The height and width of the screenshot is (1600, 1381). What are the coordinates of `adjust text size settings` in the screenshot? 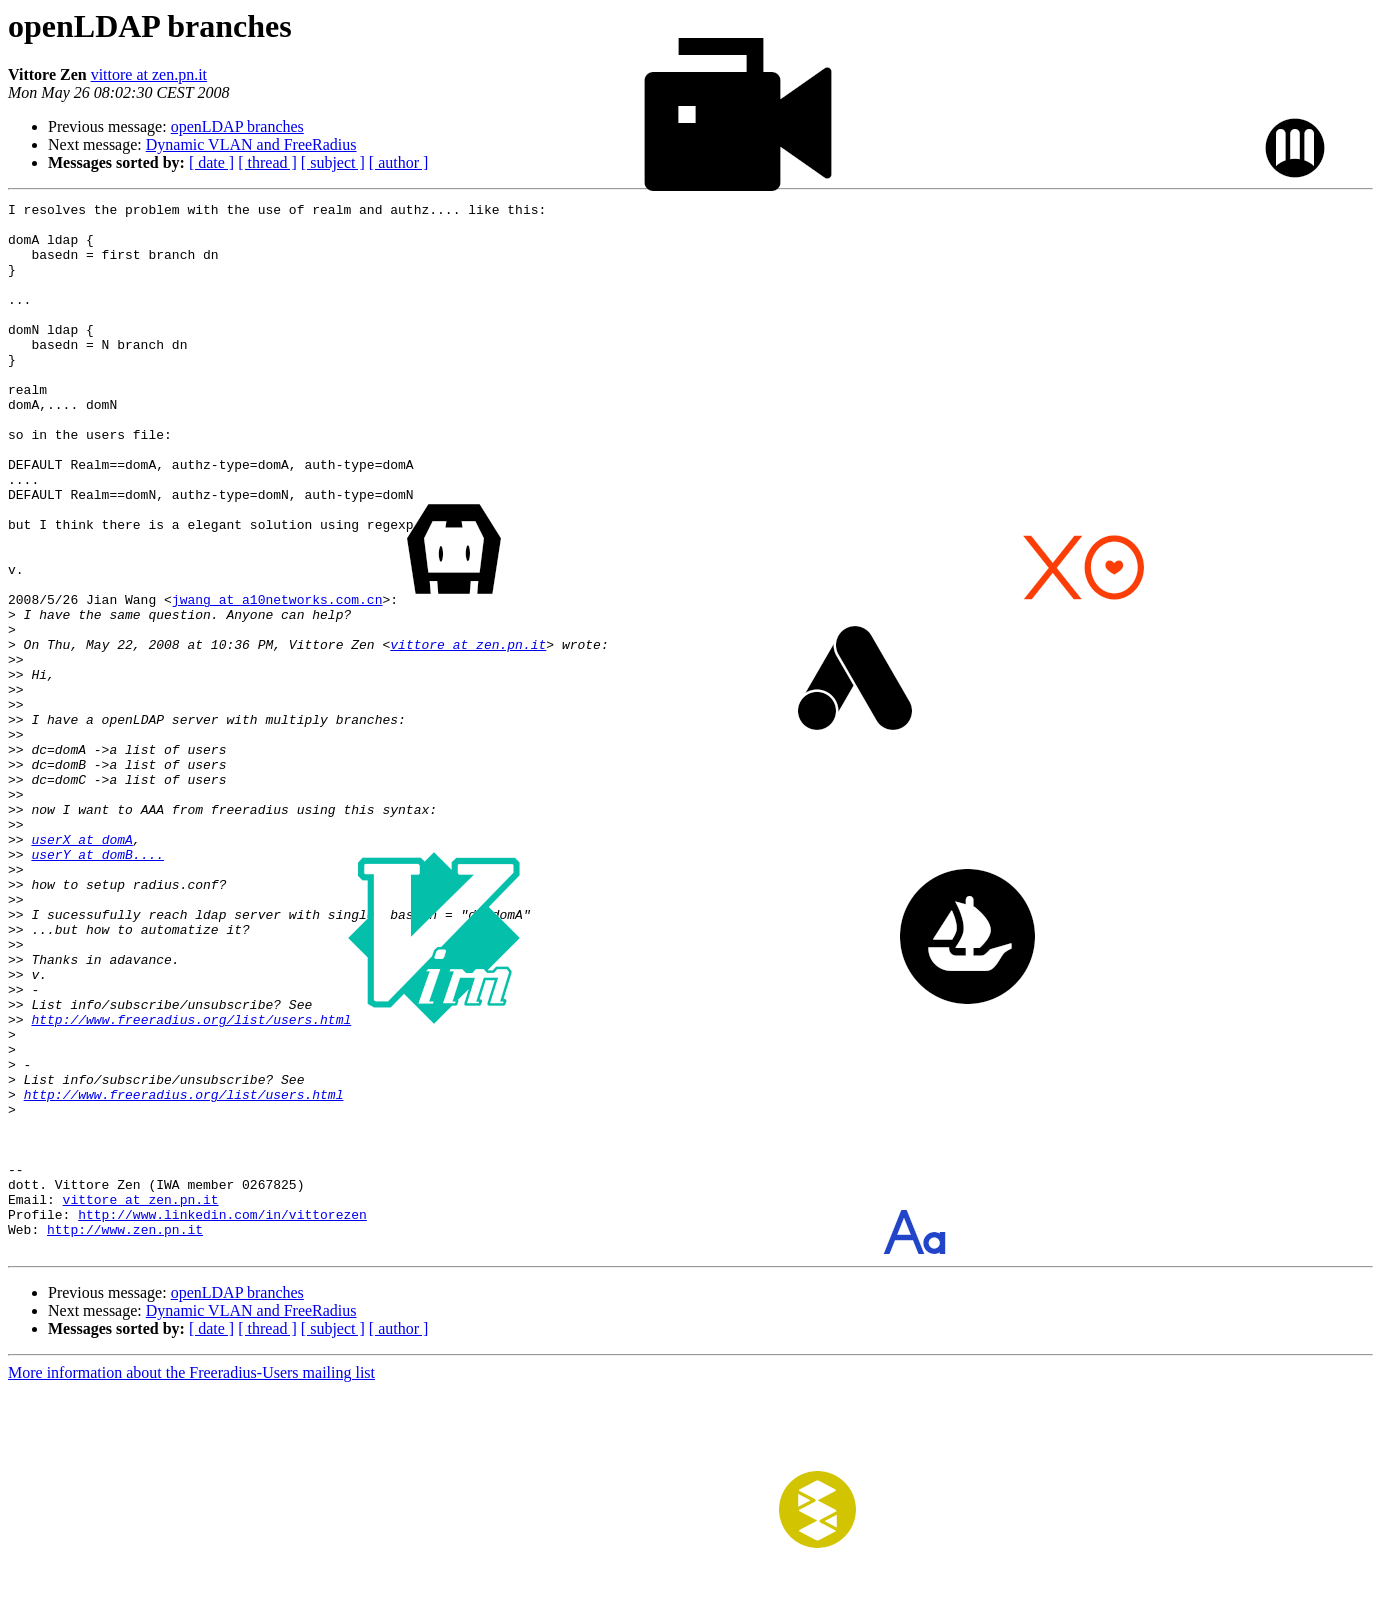 It's located at (915, 1232).